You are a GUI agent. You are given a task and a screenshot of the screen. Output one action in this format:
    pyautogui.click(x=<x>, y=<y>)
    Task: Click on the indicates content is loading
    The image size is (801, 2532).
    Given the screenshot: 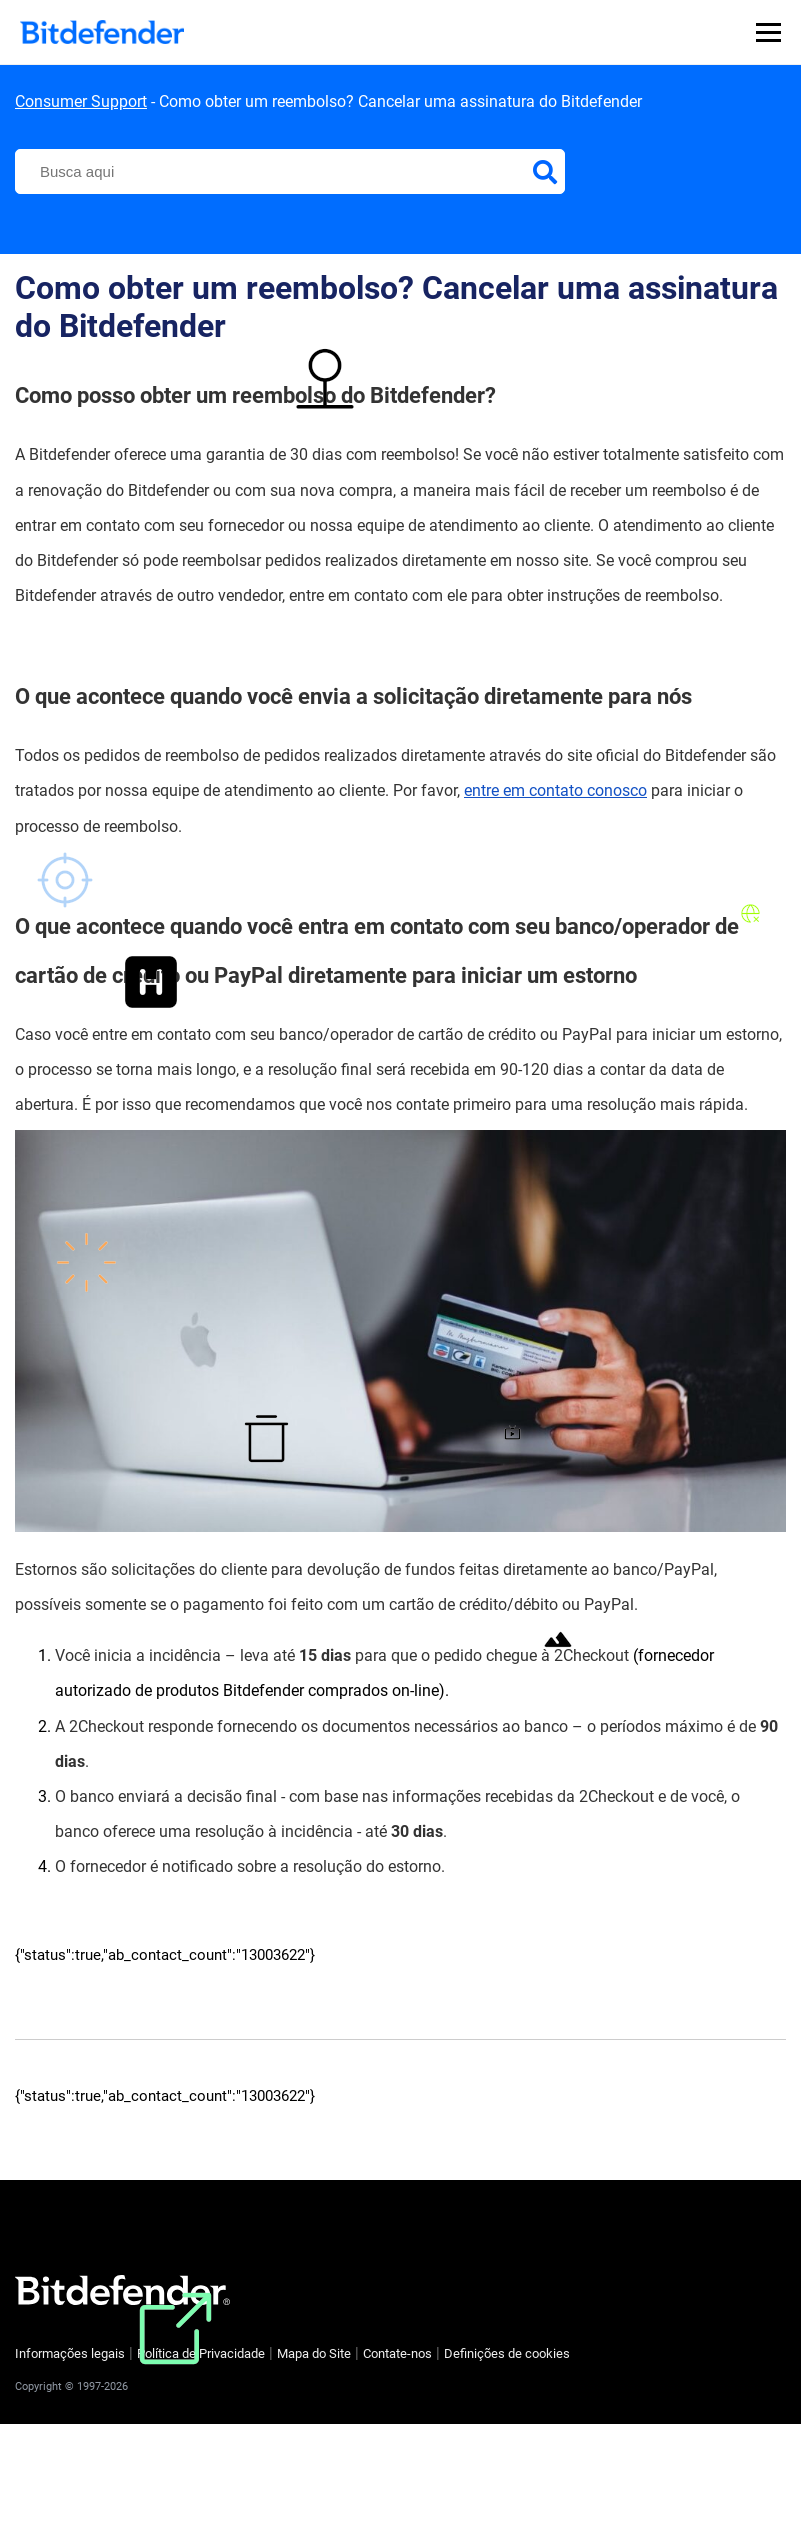 What is the action you would take?
    pyautogui.click(x=86, y=1262)
    